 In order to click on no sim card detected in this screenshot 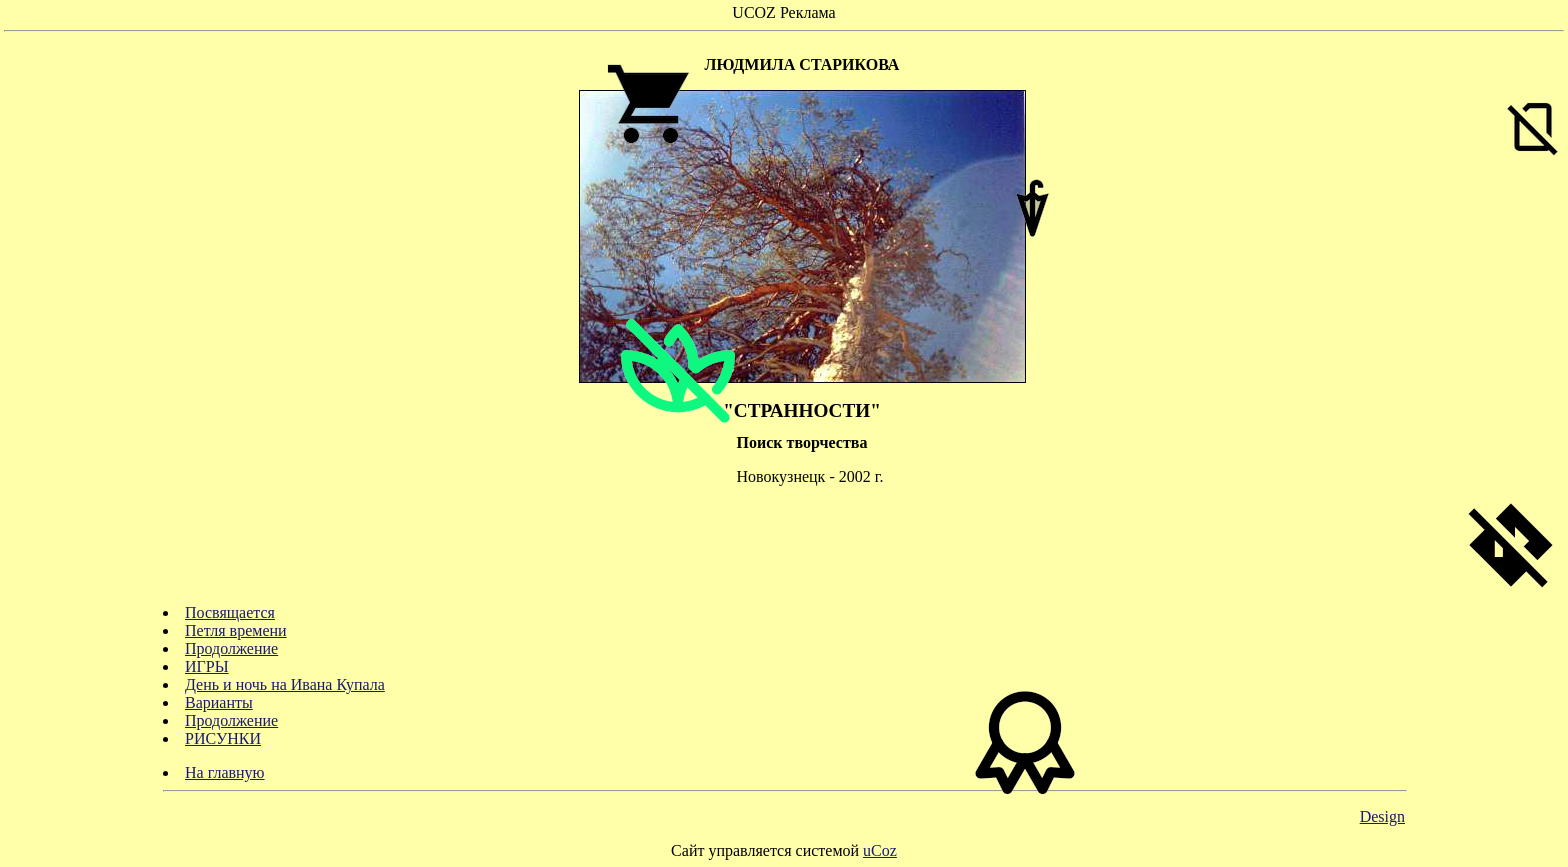, I will do `click(1533, 127)`.